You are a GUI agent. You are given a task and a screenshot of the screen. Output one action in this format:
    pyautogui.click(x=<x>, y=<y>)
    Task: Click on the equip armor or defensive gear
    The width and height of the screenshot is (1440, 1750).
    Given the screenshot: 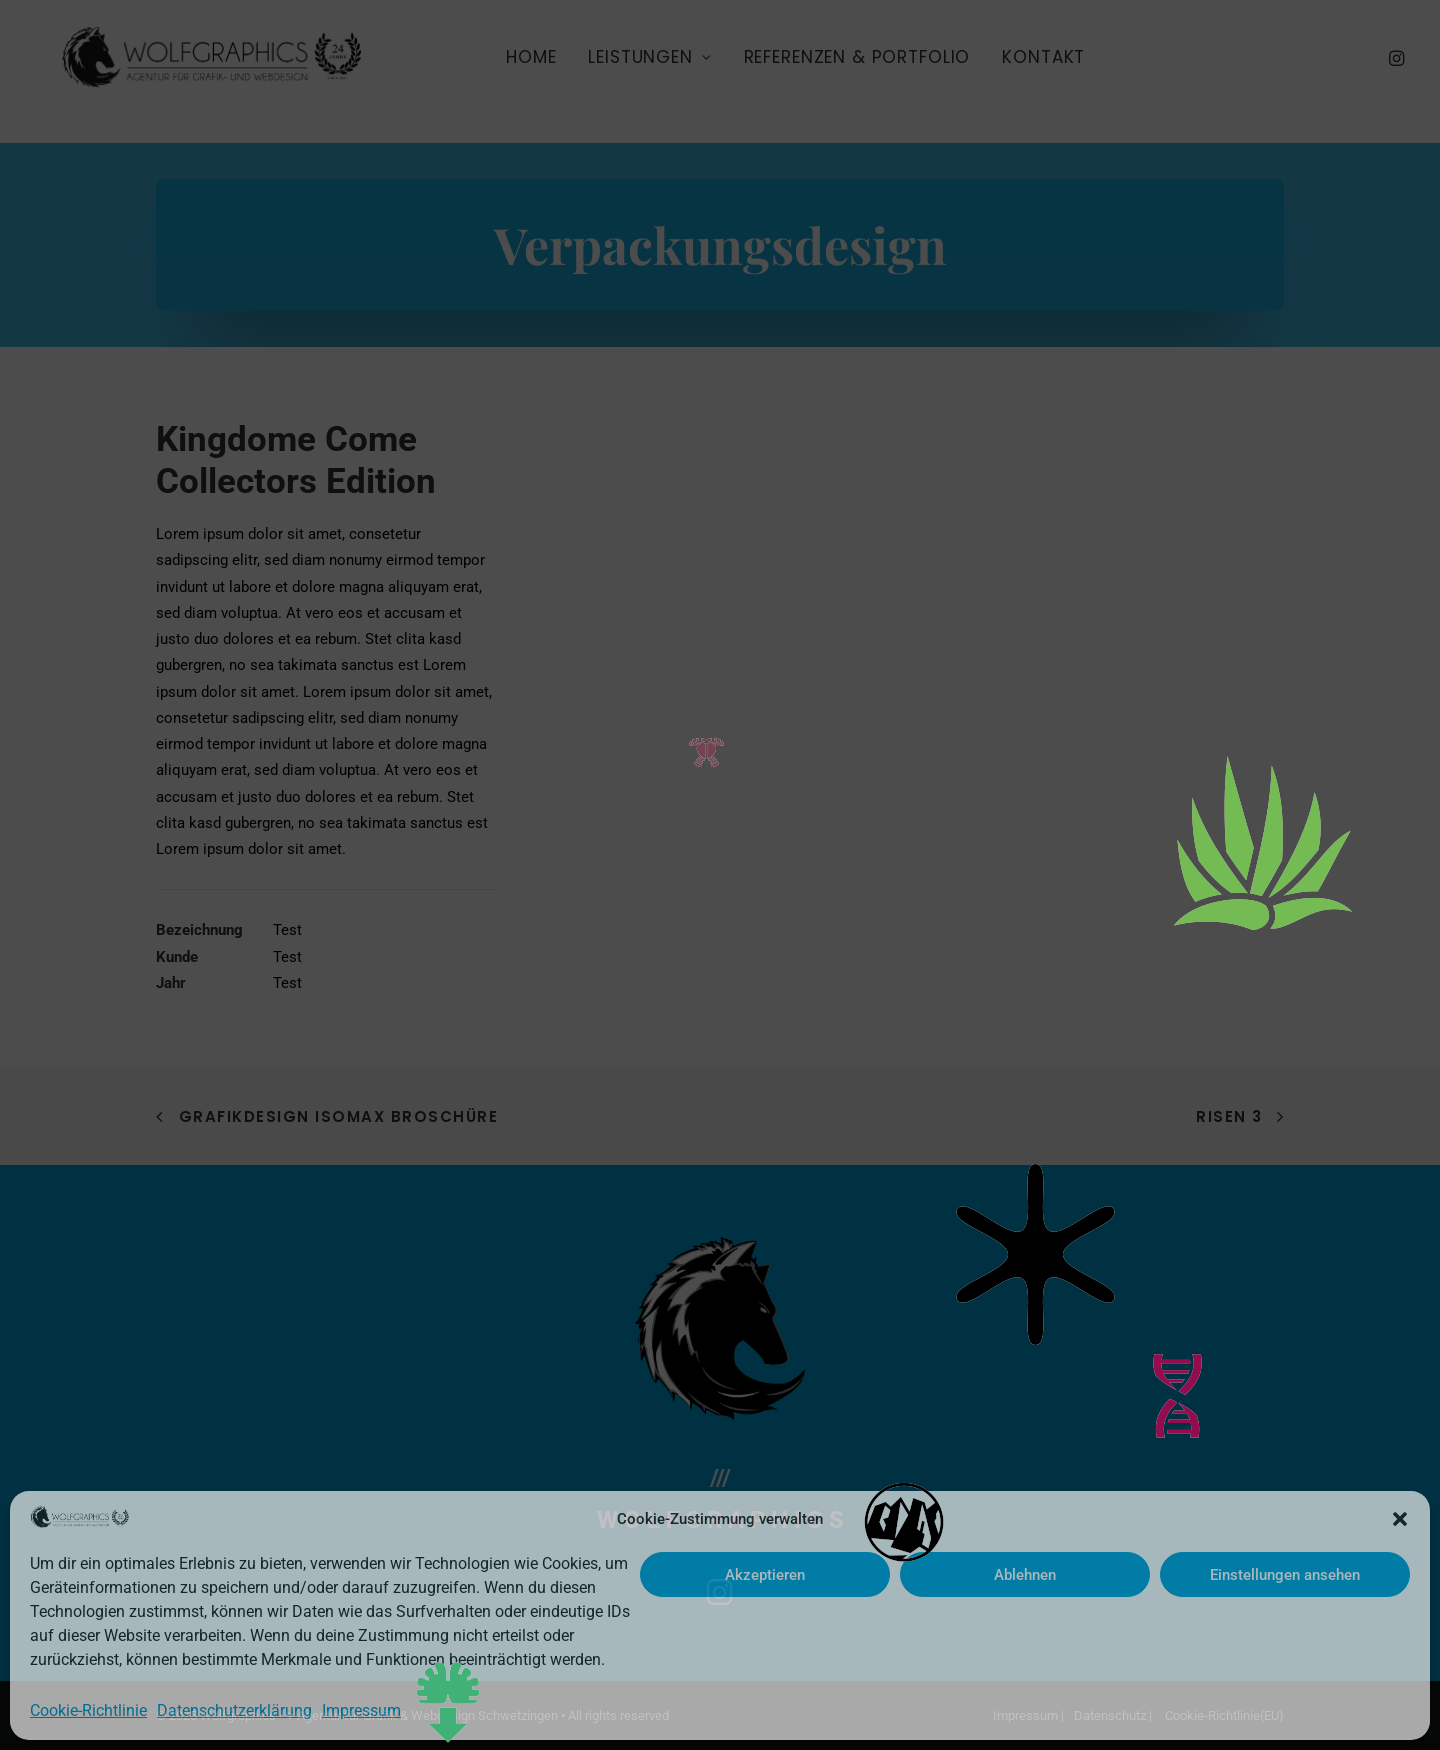 What is the action you would take?
    pyautogui.click(x=706, y=751)
    